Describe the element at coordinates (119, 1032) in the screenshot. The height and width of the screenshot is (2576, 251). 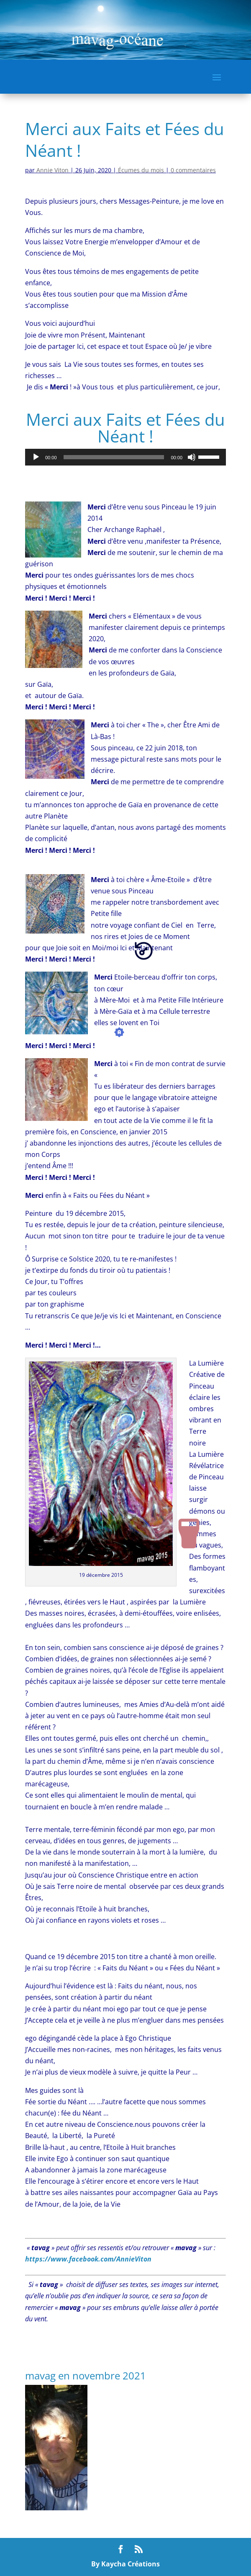
I see `enable automatic brightness adjustment` at that location.